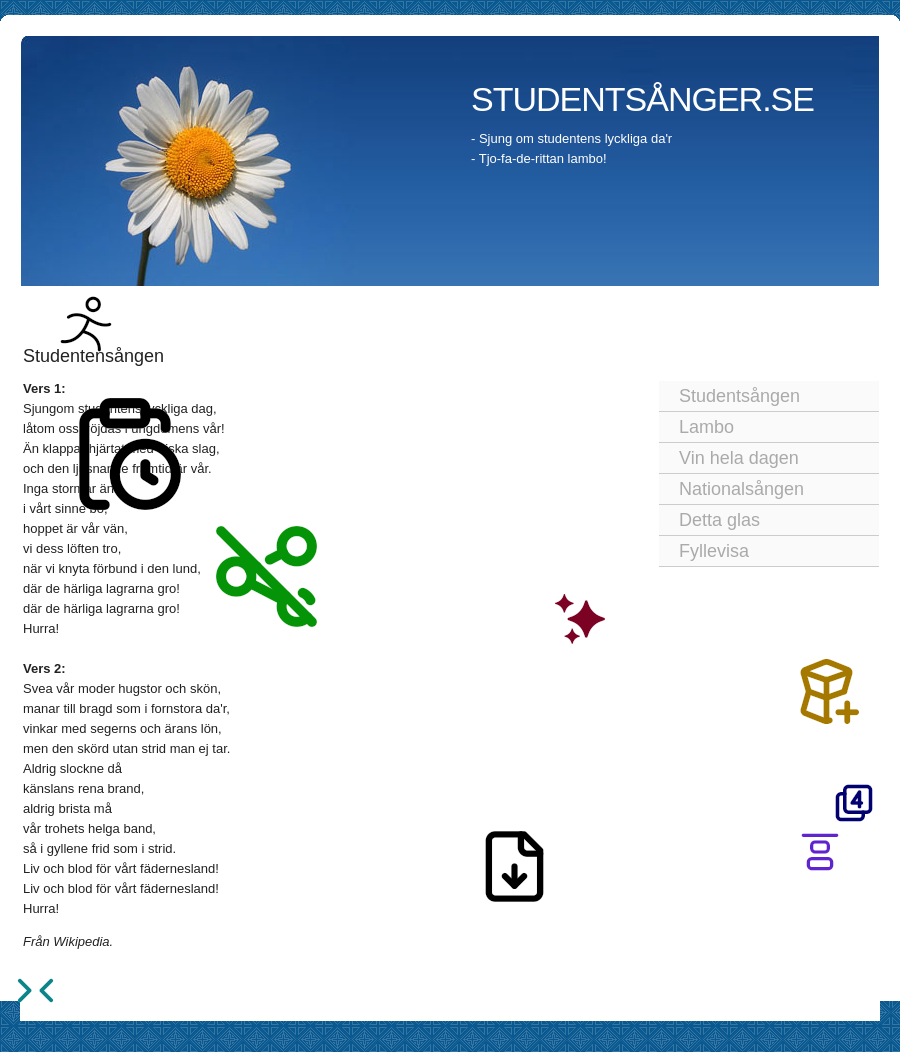  Describe the element at coordinates (826, 691) in the screenshot. I see `add a new 3D object or model` at that location.